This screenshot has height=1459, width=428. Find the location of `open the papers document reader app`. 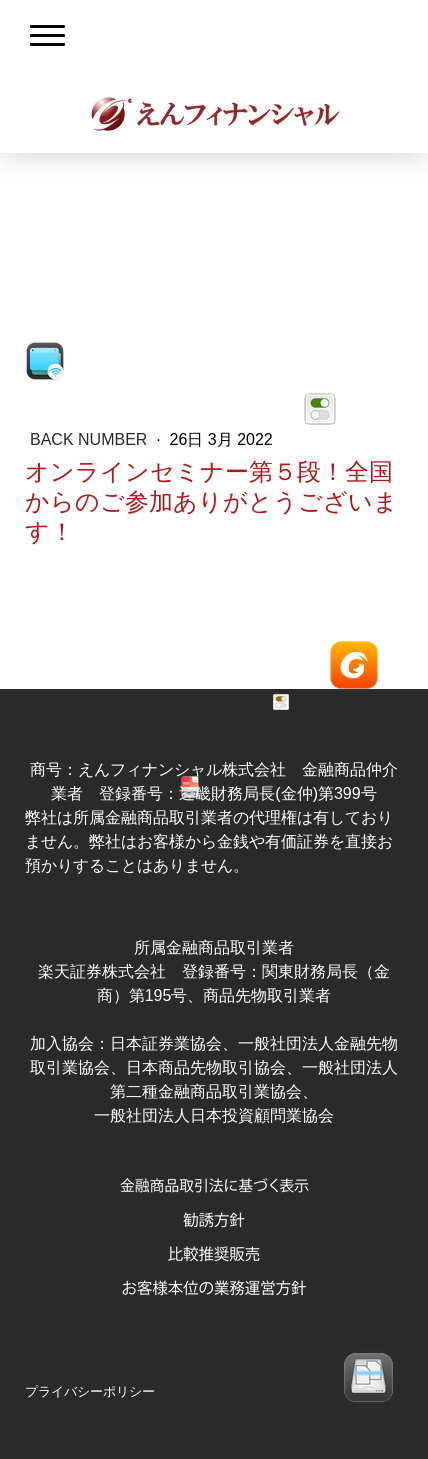

open the papers document reader app is located at coordinates (190, 787).